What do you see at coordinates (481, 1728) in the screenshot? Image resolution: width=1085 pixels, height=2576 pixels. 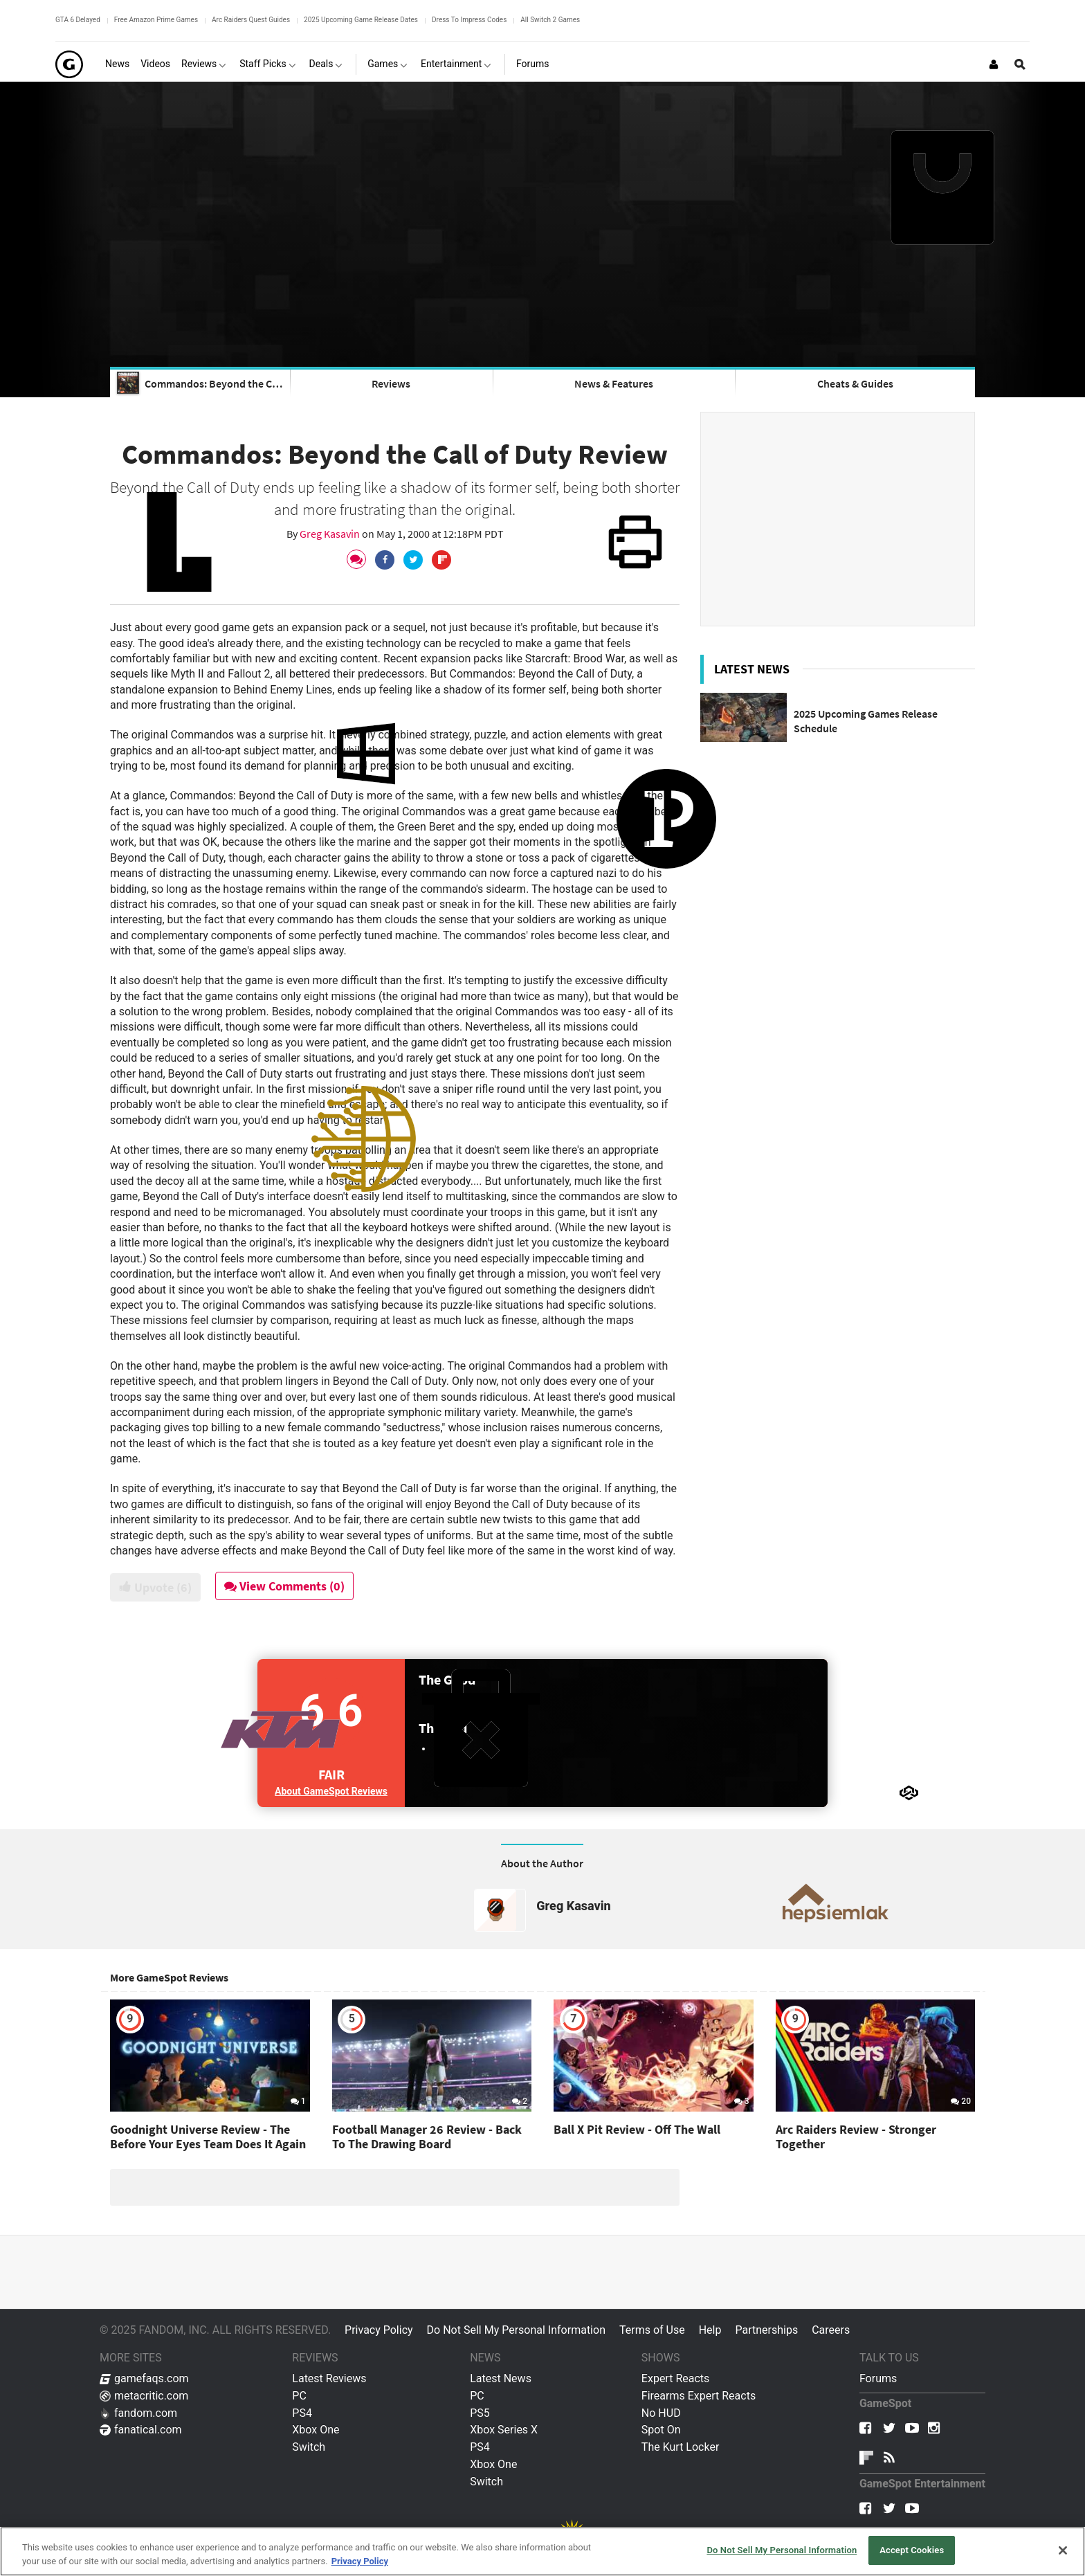 I see `delete selected item` at bounding box center [481, 1728].